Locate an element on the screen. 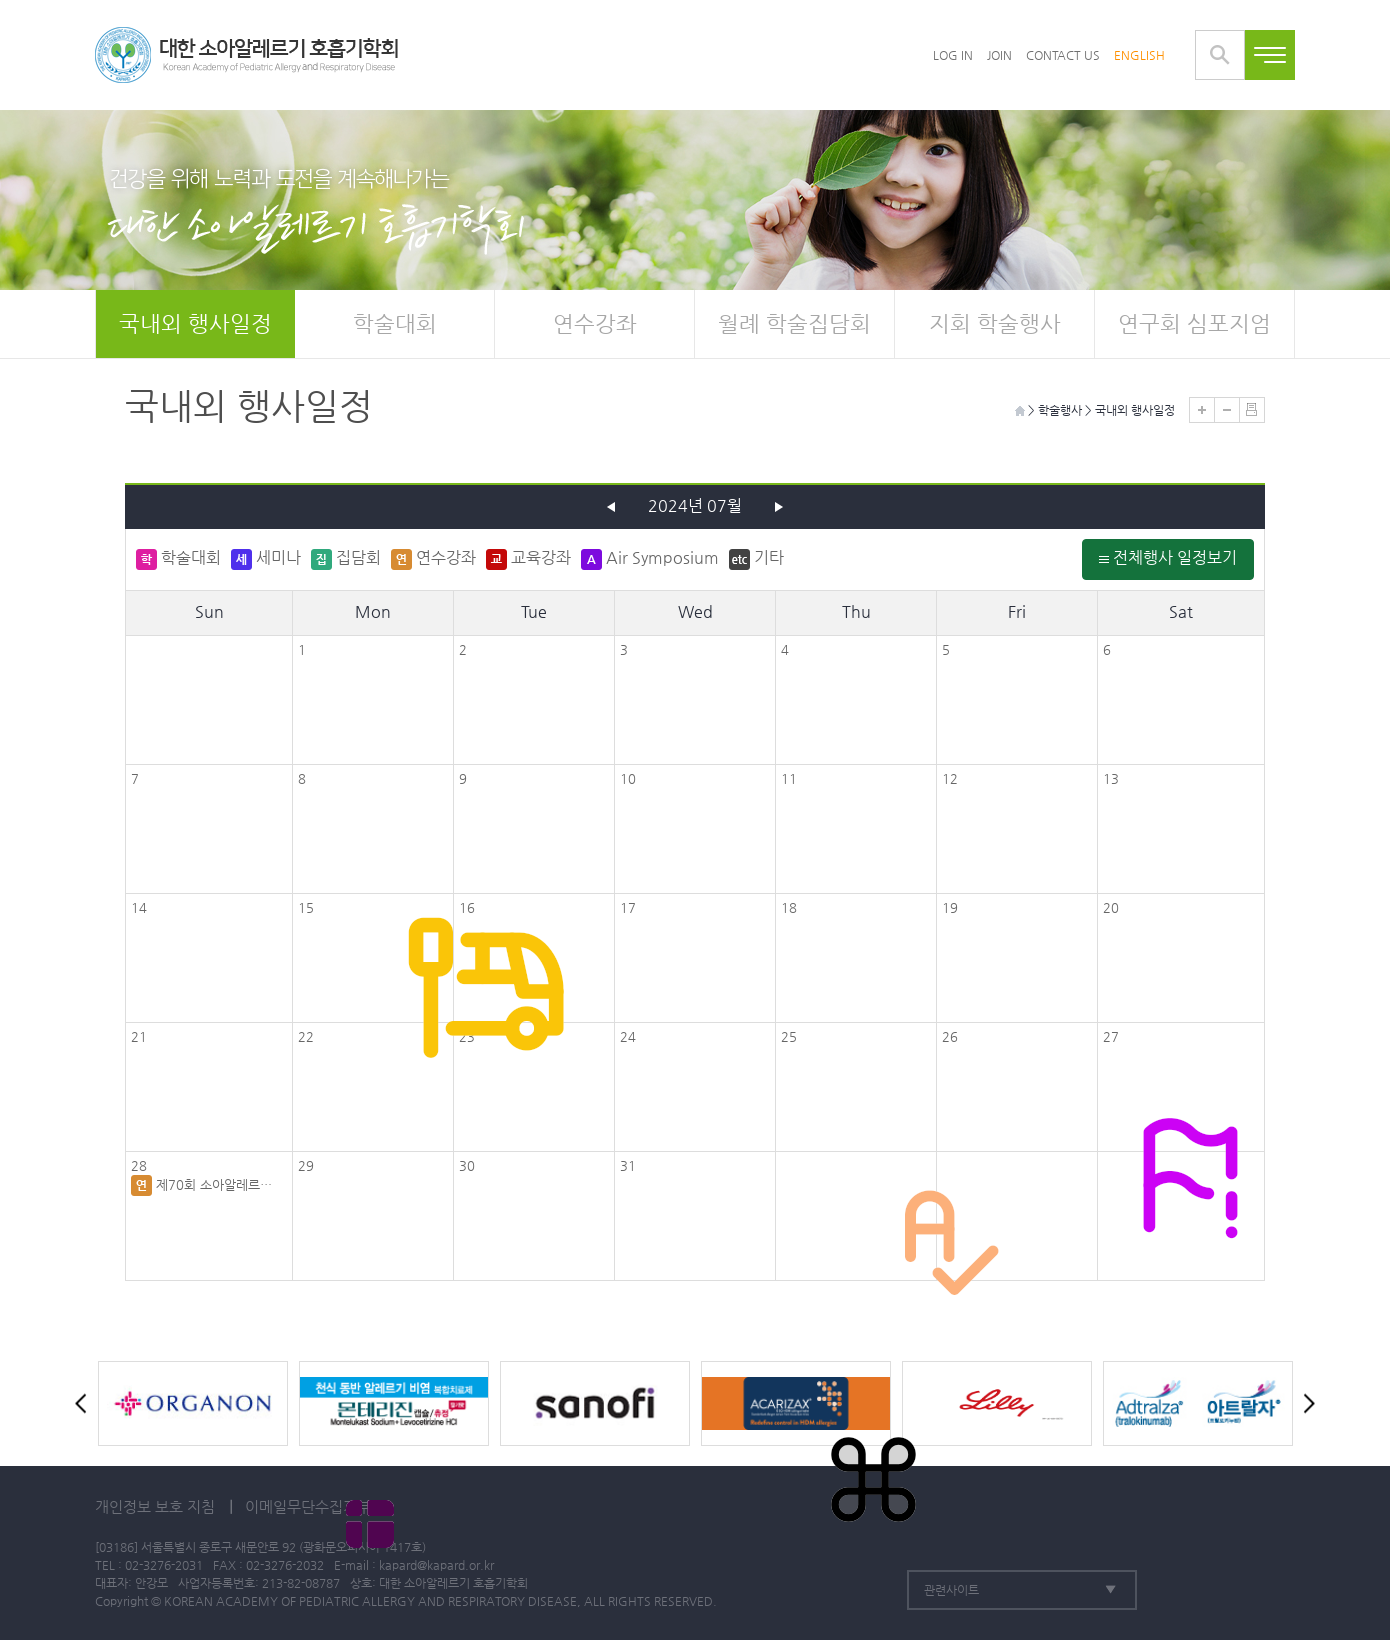  report or flag content with an urgent issue is located at coordinates (1190, 1173).